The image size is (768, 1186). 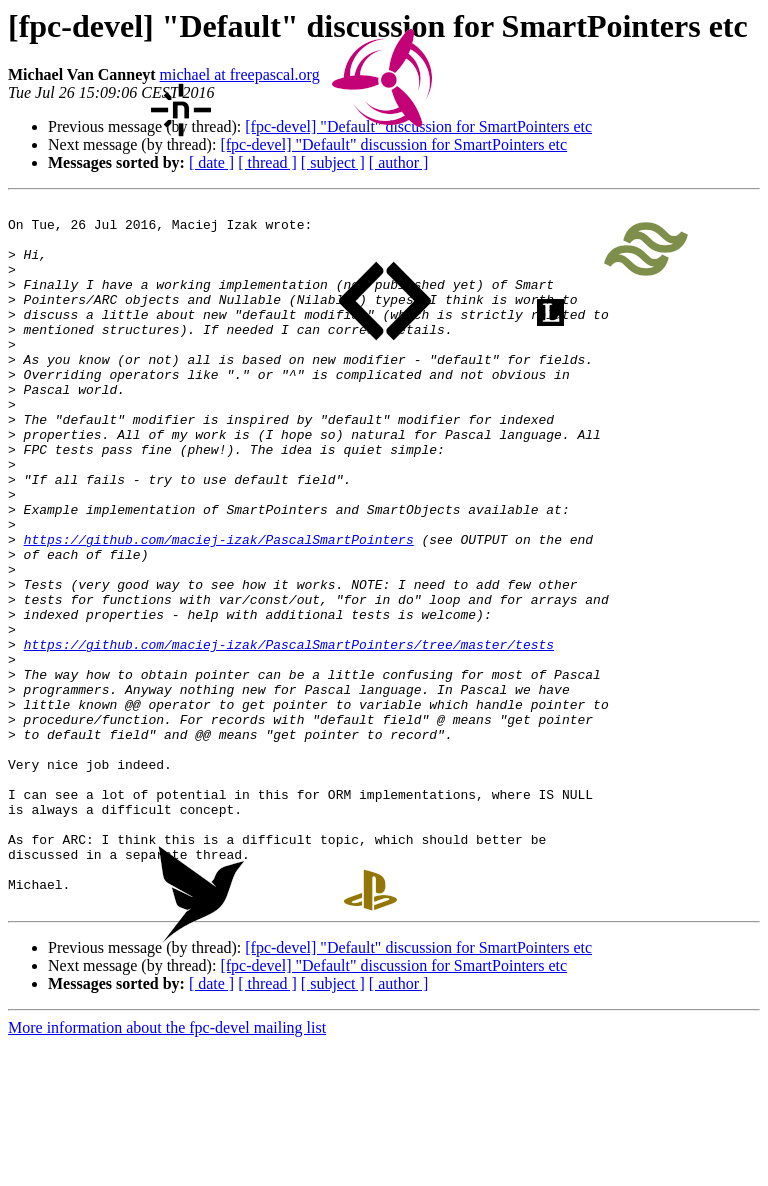 I want to click on playstation brand logo, so click(x=371, y=889).